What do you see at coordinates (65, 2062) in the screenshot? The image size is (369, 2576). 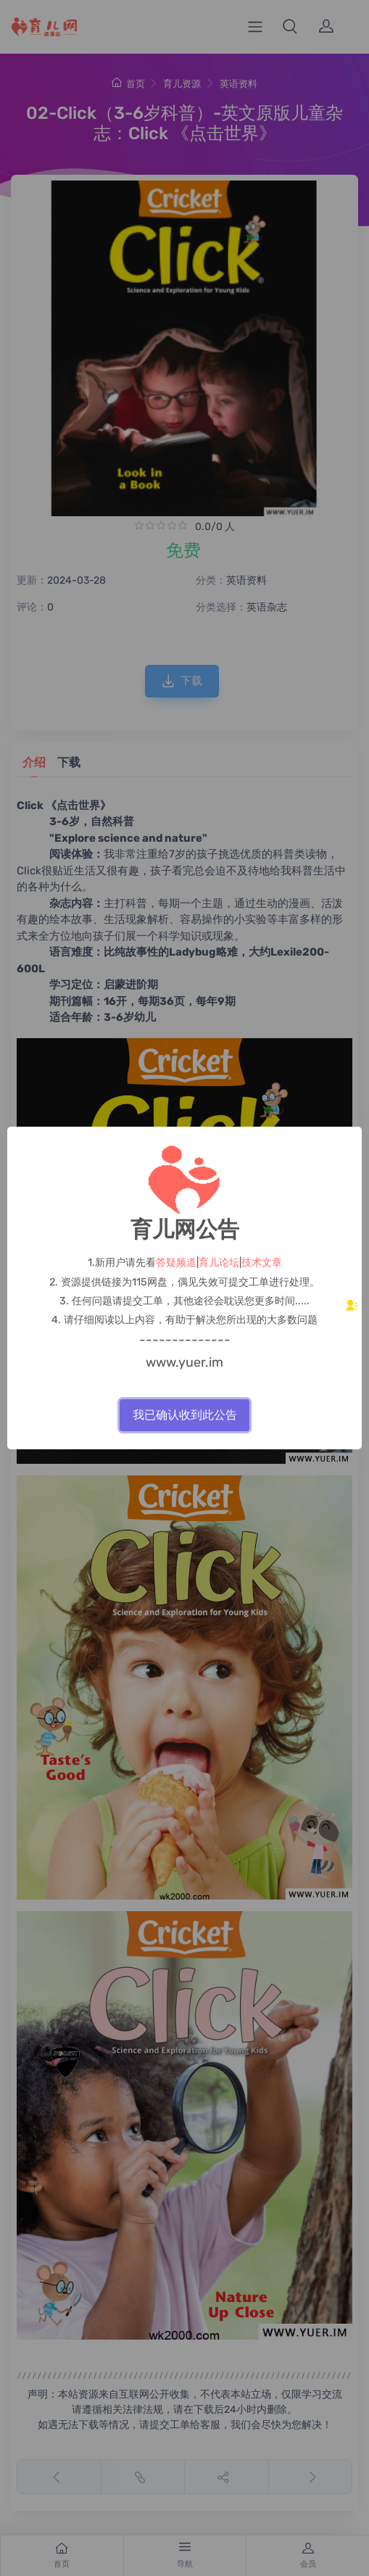 I see `Ducati brand logo` at bounding box center [65, 2062].